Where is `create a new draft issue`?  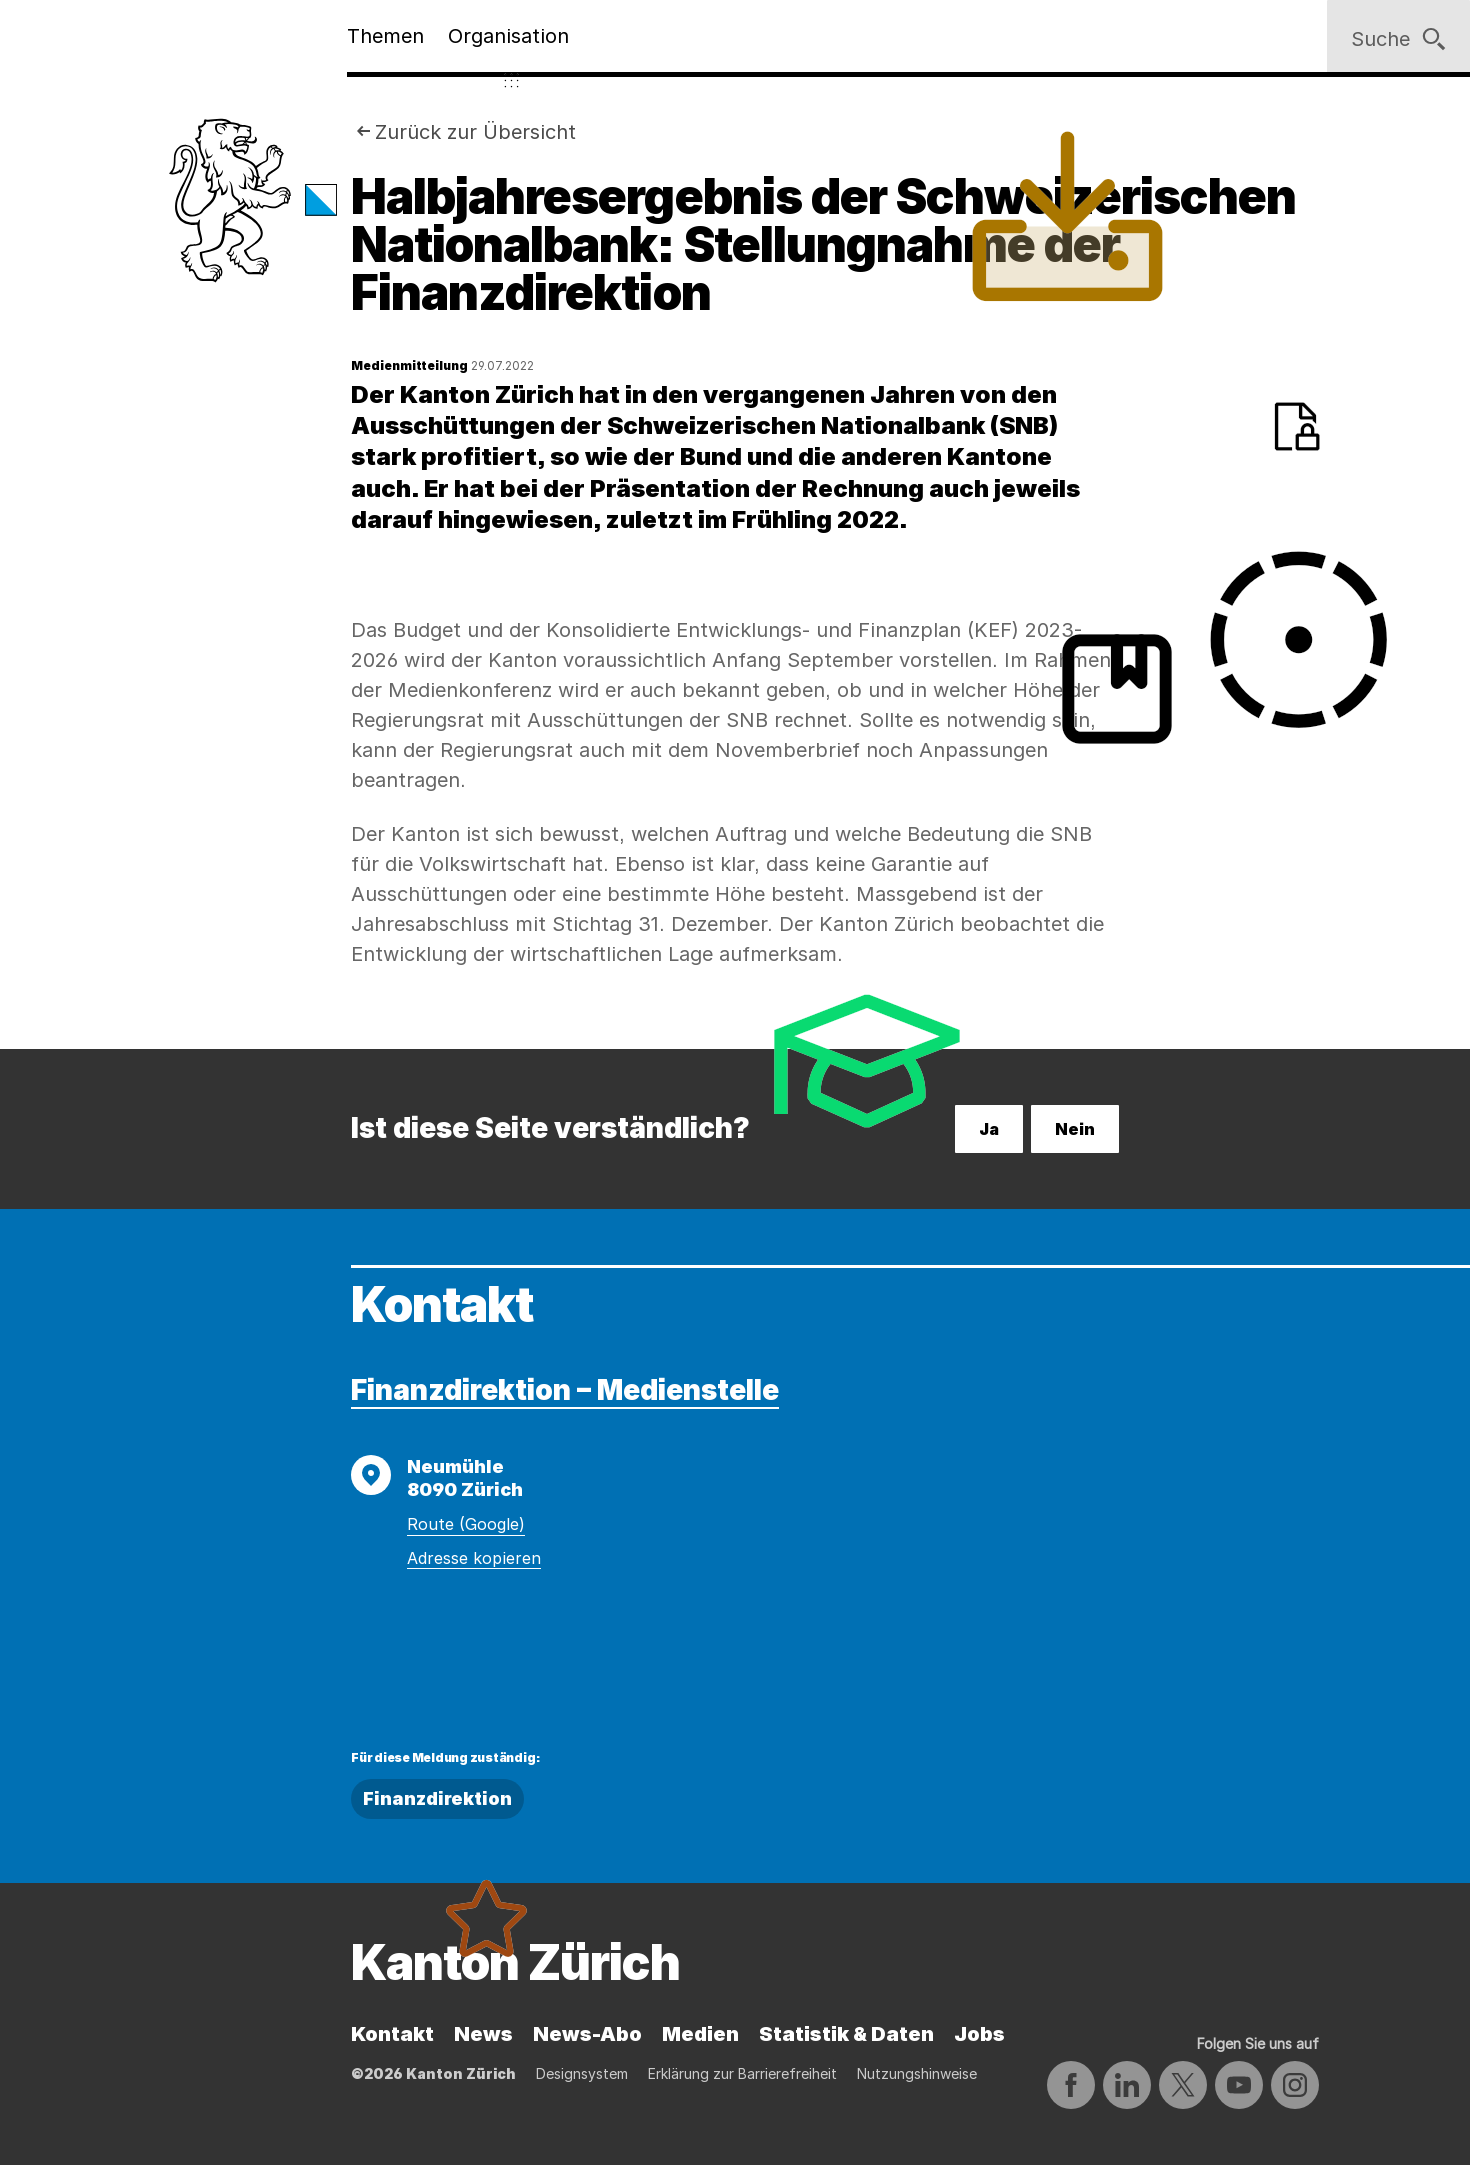 create a new draft issue is located at coordinates (1305, 646).